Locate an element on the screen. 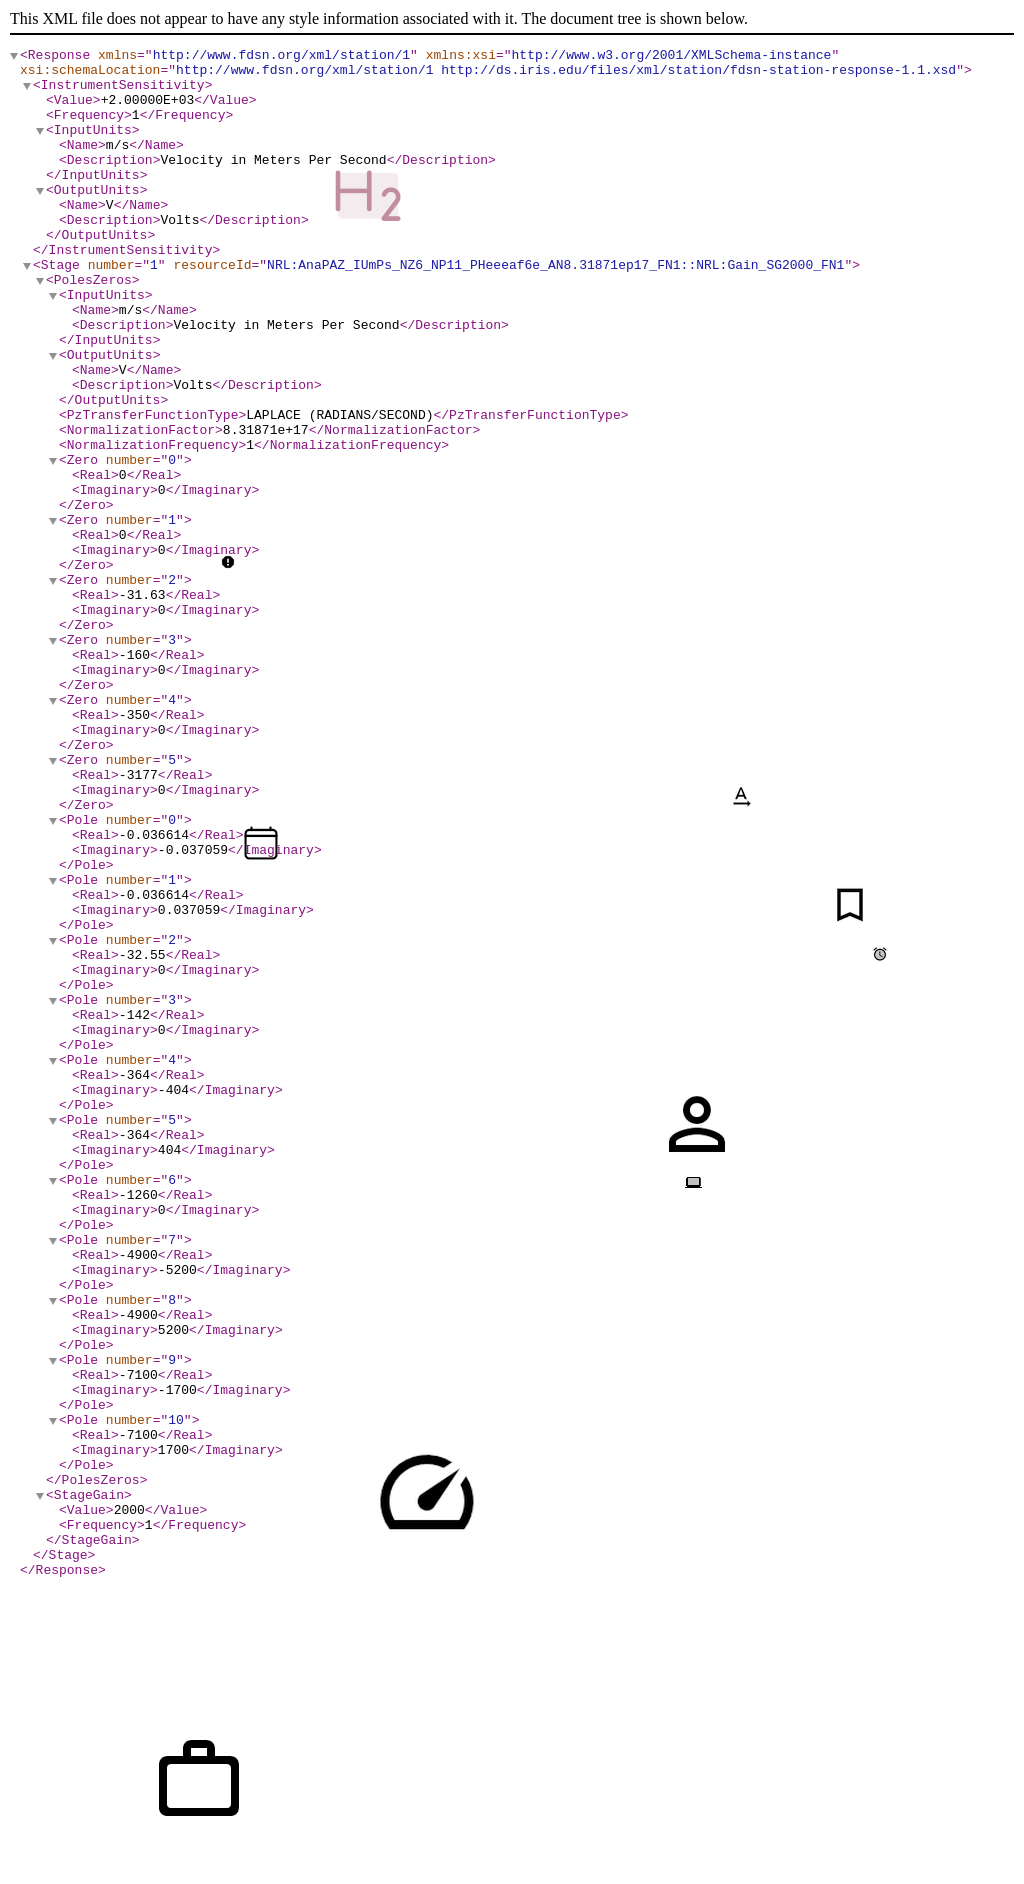 The width and height of the screenshot is (1024, 1884). view empty calendar or schedule is located at coordinates (261, 843).